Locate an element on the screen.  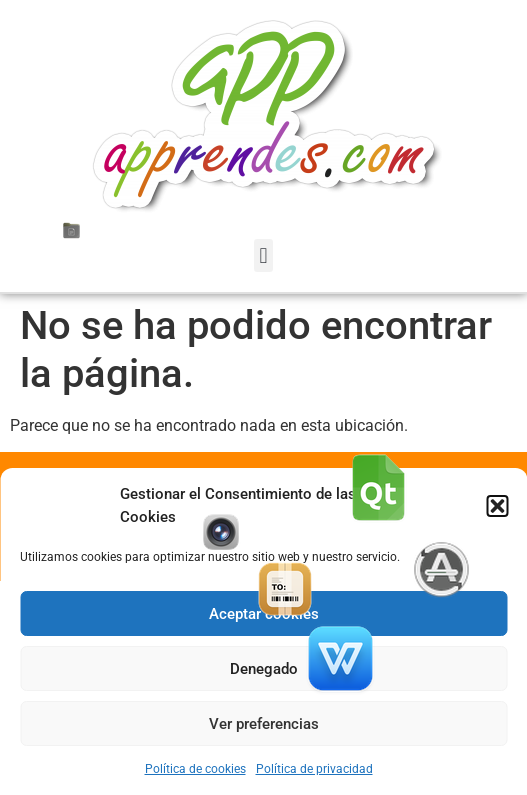
a QML source code file is located at coordinates (378, 487).